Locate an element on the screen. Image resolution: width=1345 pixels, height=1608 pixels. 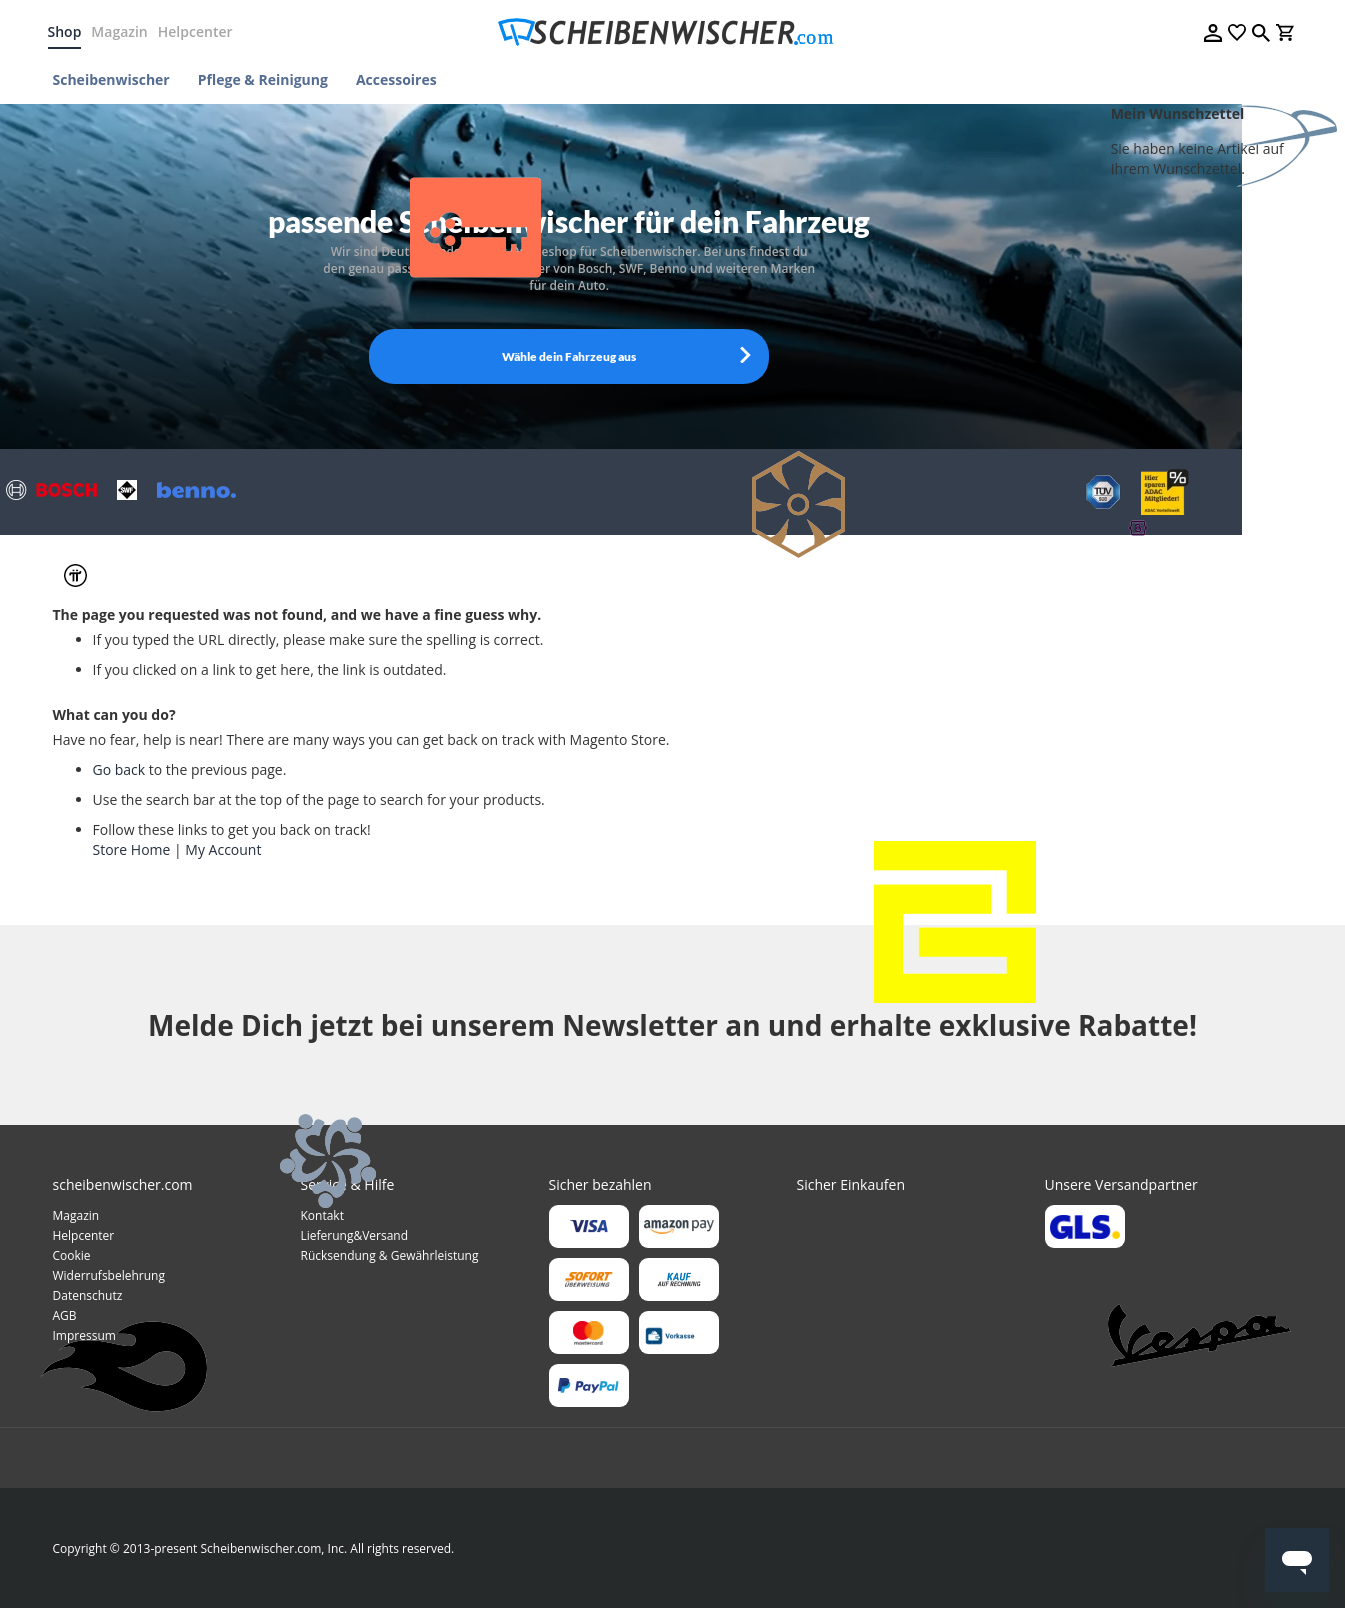
bootstrap framework logo is located at coordinates (1138, 528).